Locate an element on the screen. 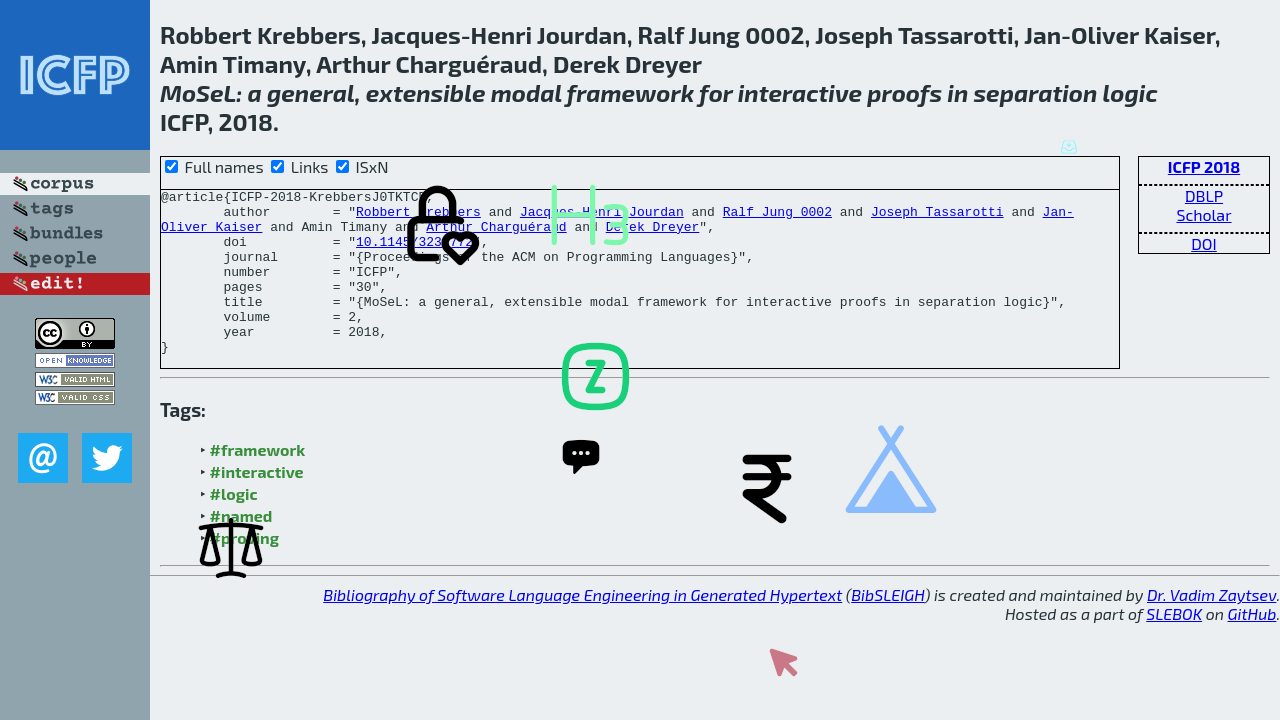  view campsite or camping information is located at coordinates (891, 474).